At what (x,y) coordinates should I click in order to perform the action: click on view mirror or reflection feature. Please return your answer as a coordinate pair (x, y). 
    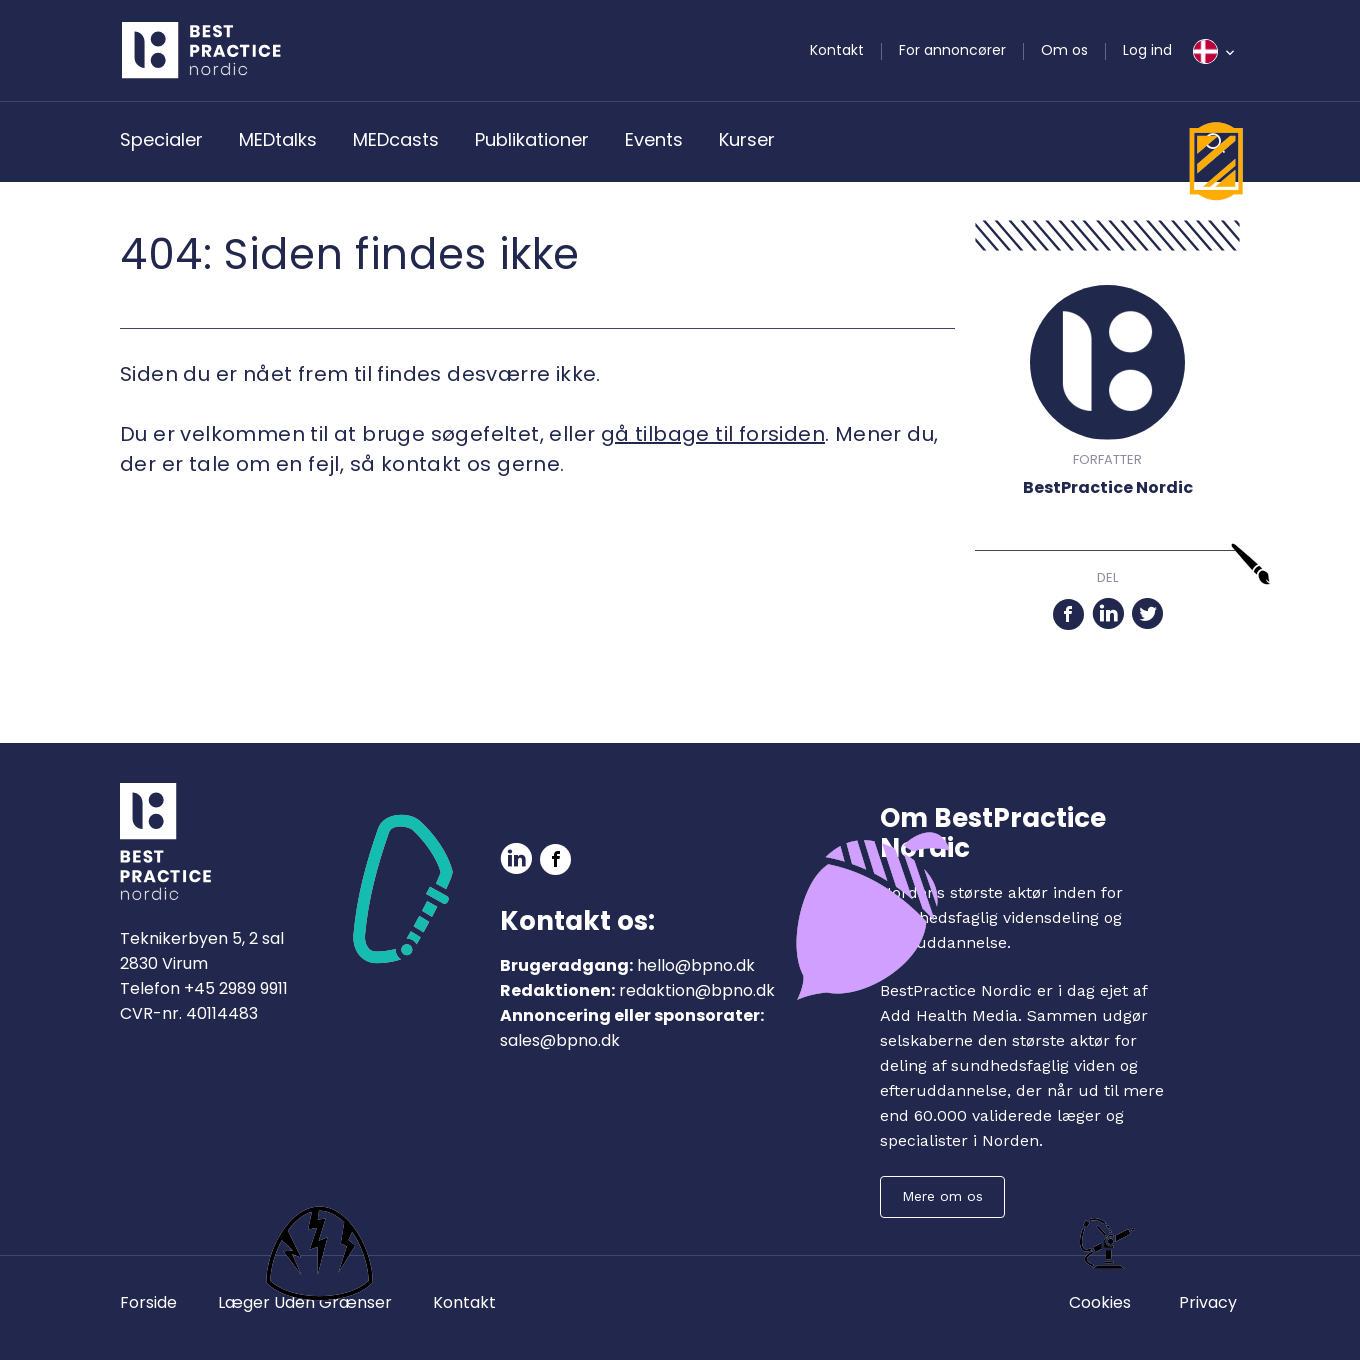
    Looking at the image, I should click on (1216, 161).